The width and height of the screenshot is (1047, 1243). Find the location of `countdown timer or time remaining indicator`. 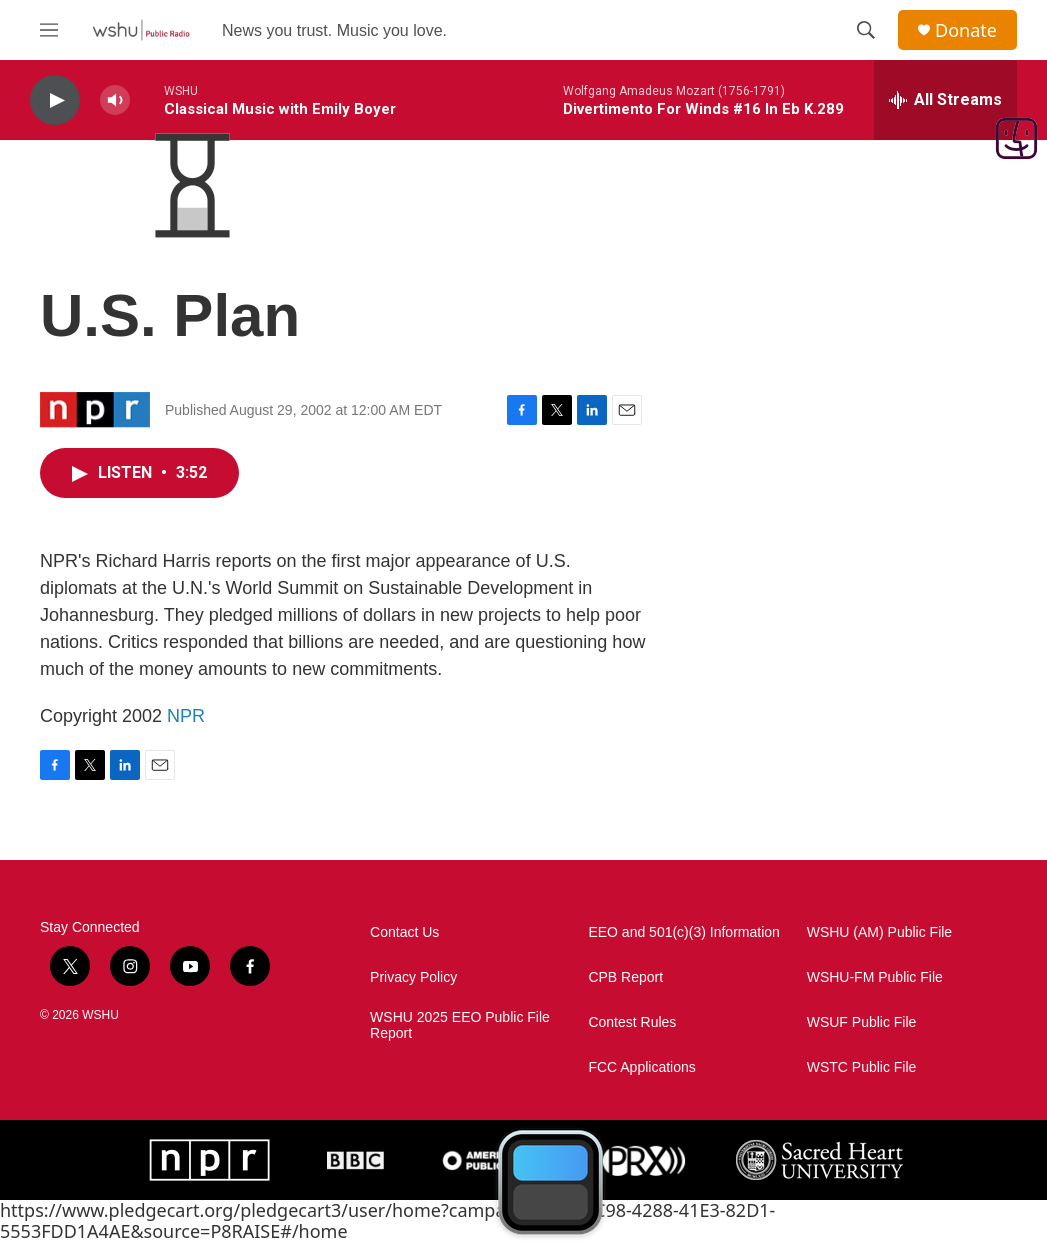

countdown timer or time remaining indicator is located at coordinates (192, 185).